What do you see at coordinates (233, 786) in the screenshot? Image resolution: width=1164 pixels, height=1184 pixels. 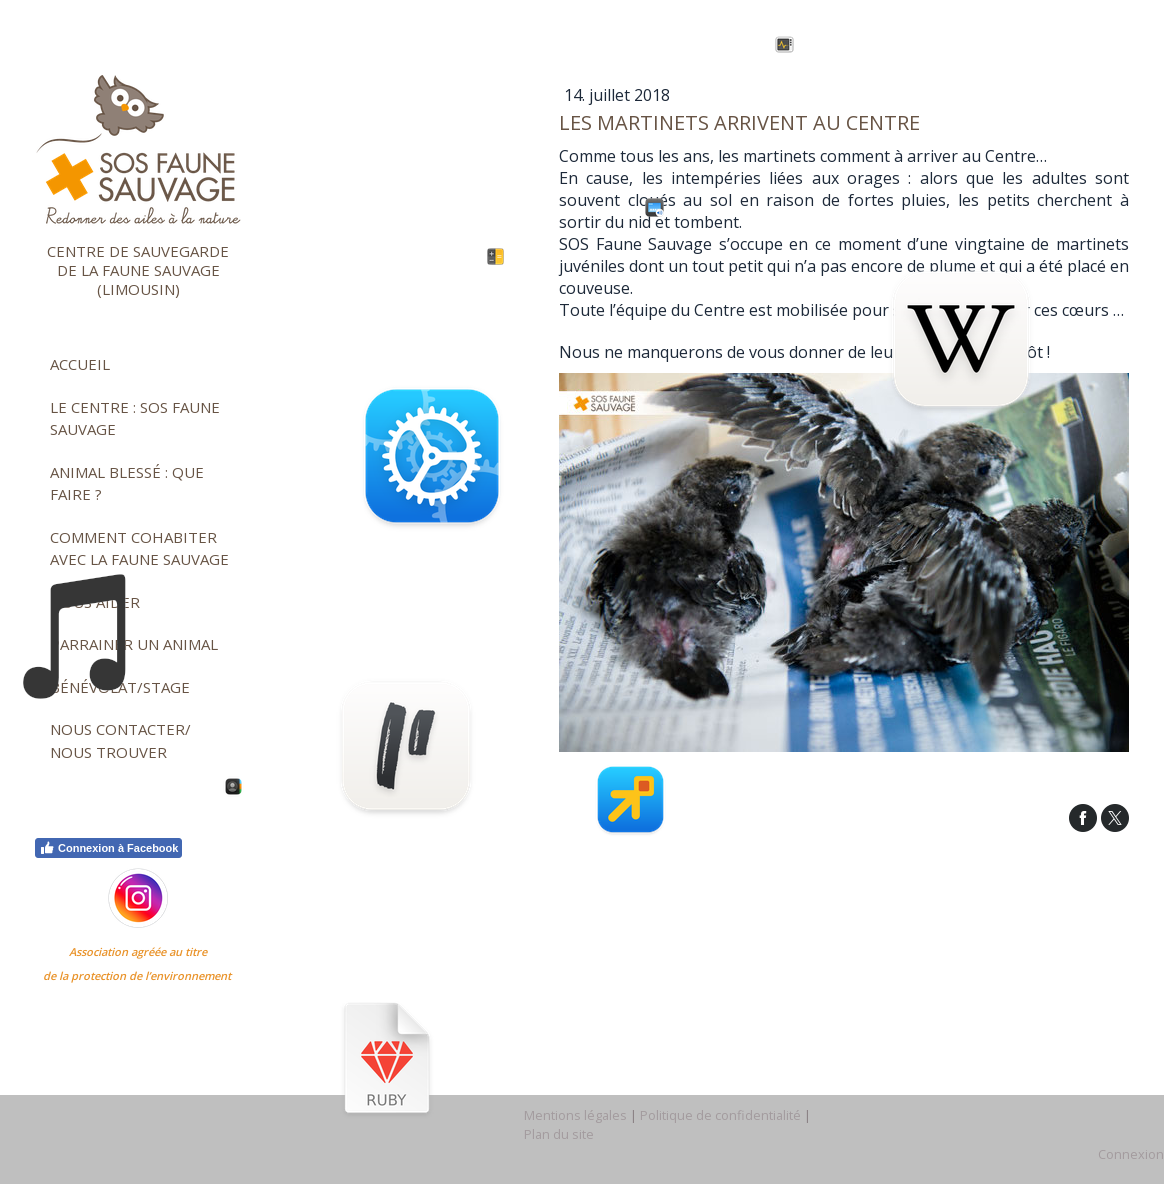 I see `open the contacts app` at bounding box center [233, 786].